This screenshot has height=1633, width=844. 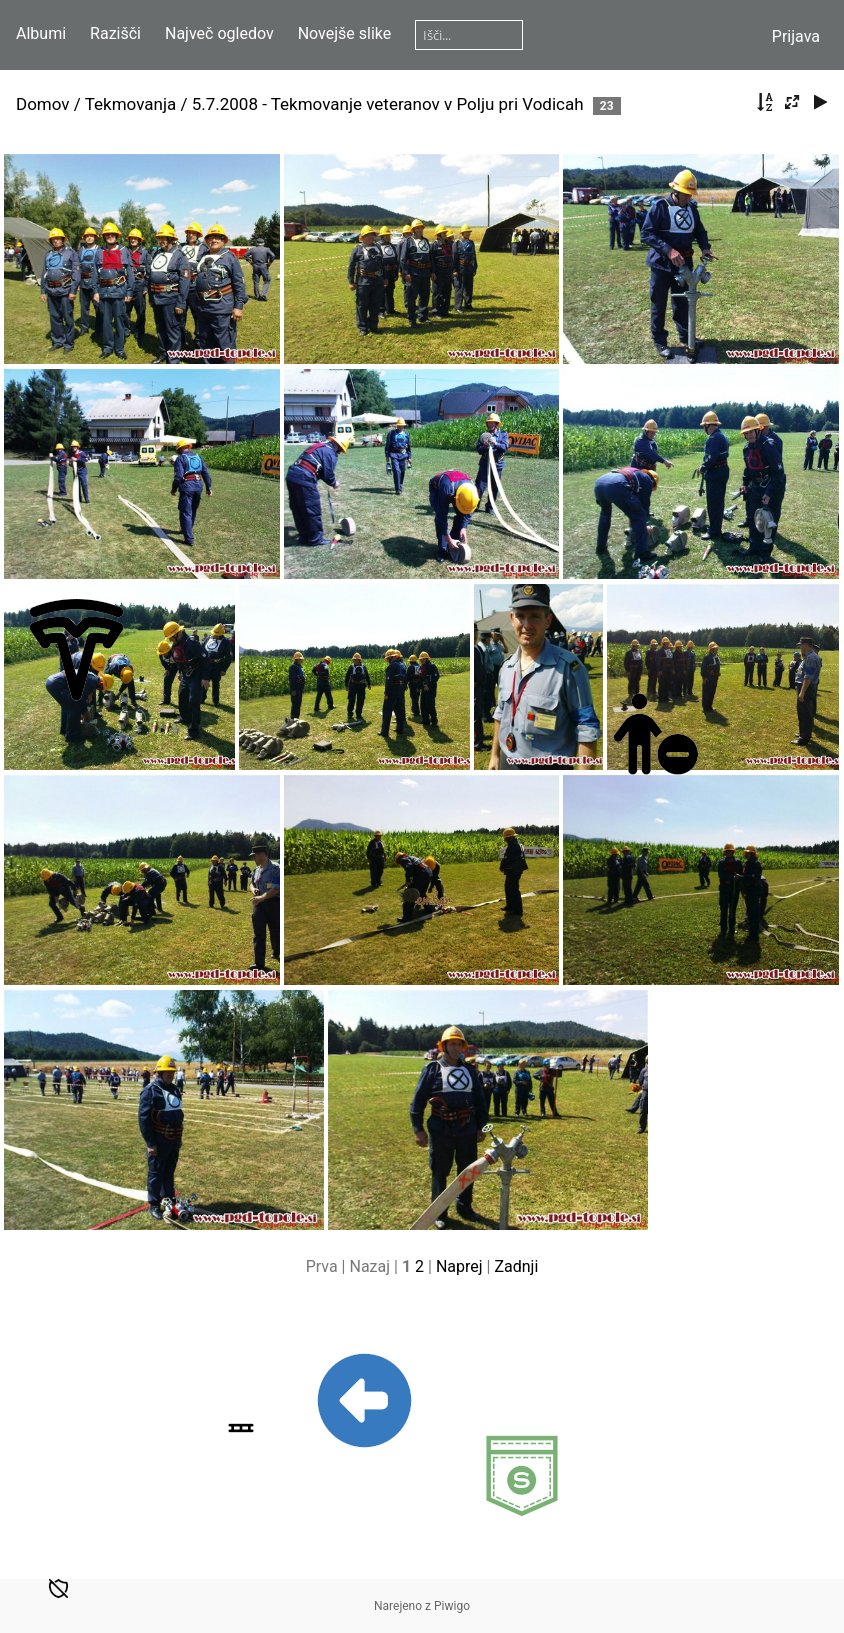 What do you see at coordinates (434, 901) in the screenshot?
I see `ember.js framework logo` at bounding box center [434, 901].